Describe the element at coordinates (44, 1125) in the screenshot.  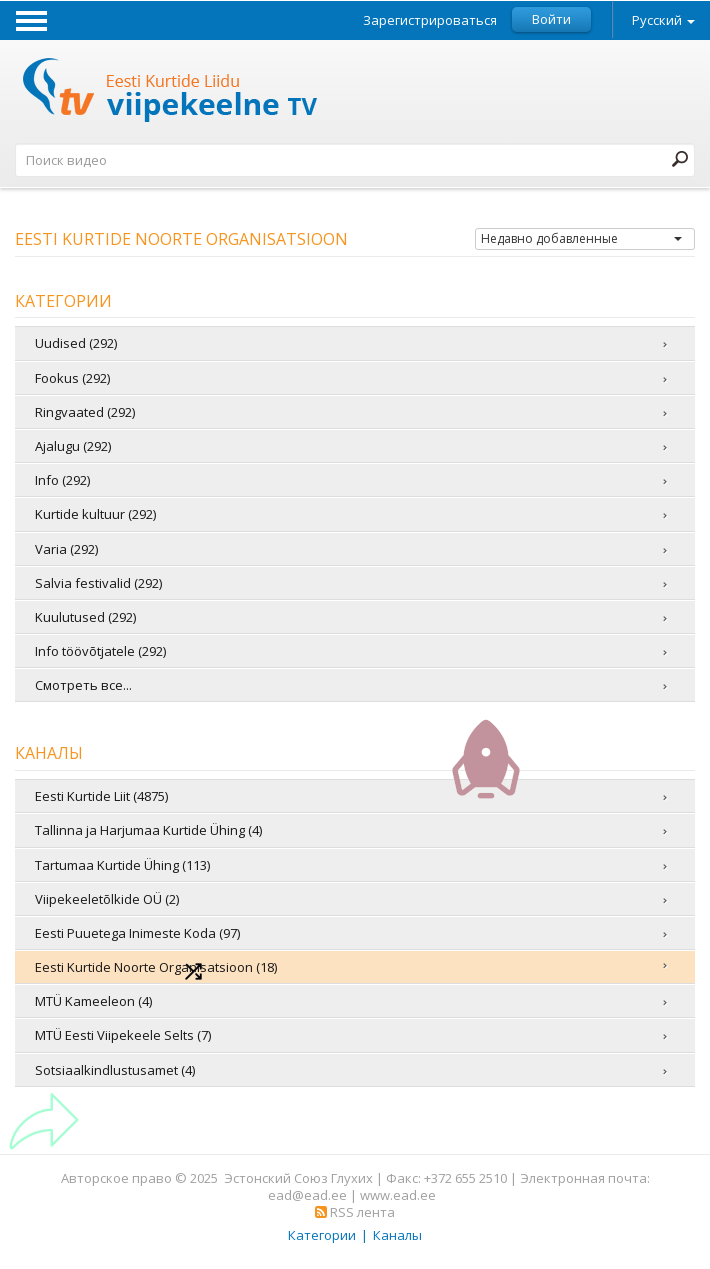
I see `share this content` at that location.